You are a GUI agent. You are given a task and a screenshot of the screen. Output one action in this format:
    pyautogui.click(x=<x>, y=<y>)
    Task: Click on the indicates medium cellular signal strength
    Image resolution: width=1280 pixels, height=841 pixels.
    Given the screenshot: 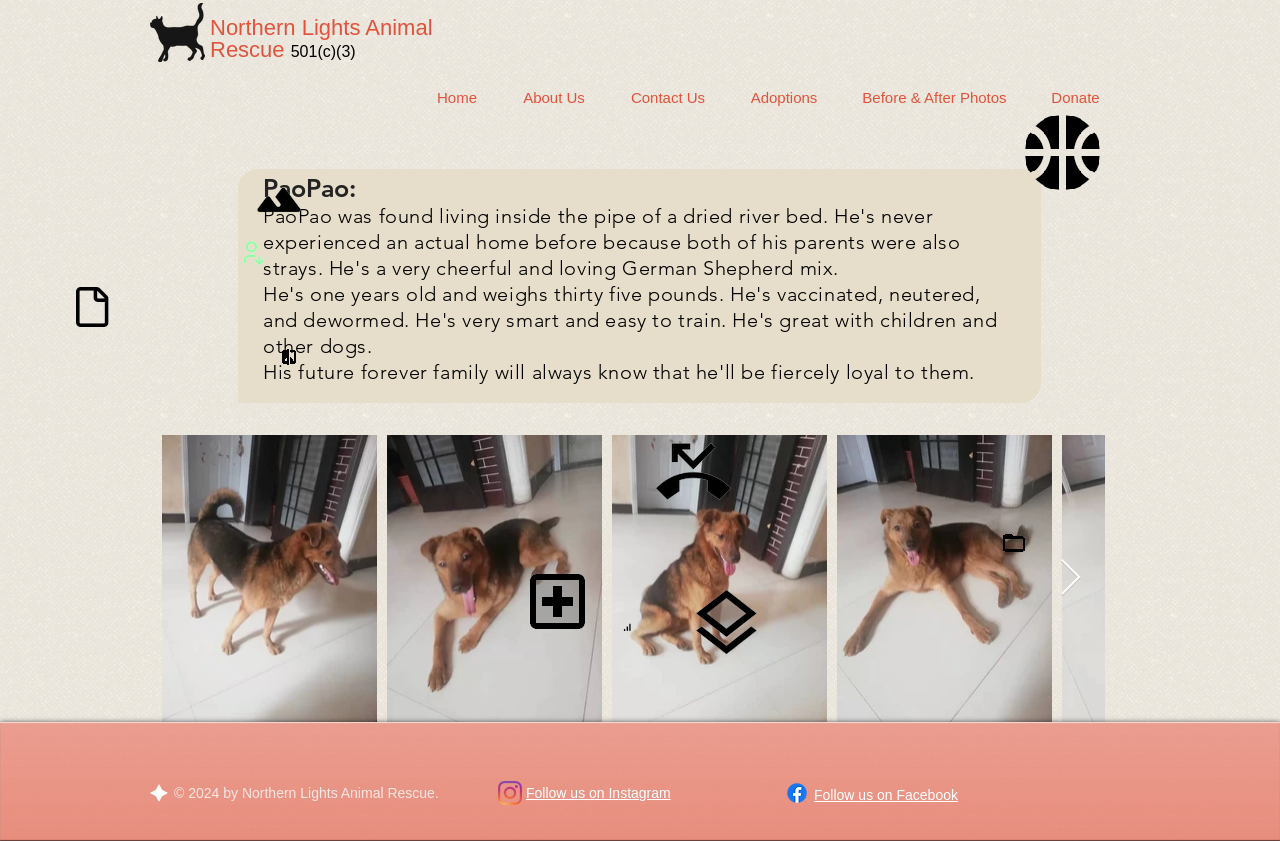 What is the action you would take?
    pyautogui.click(x=630, y=625)
    